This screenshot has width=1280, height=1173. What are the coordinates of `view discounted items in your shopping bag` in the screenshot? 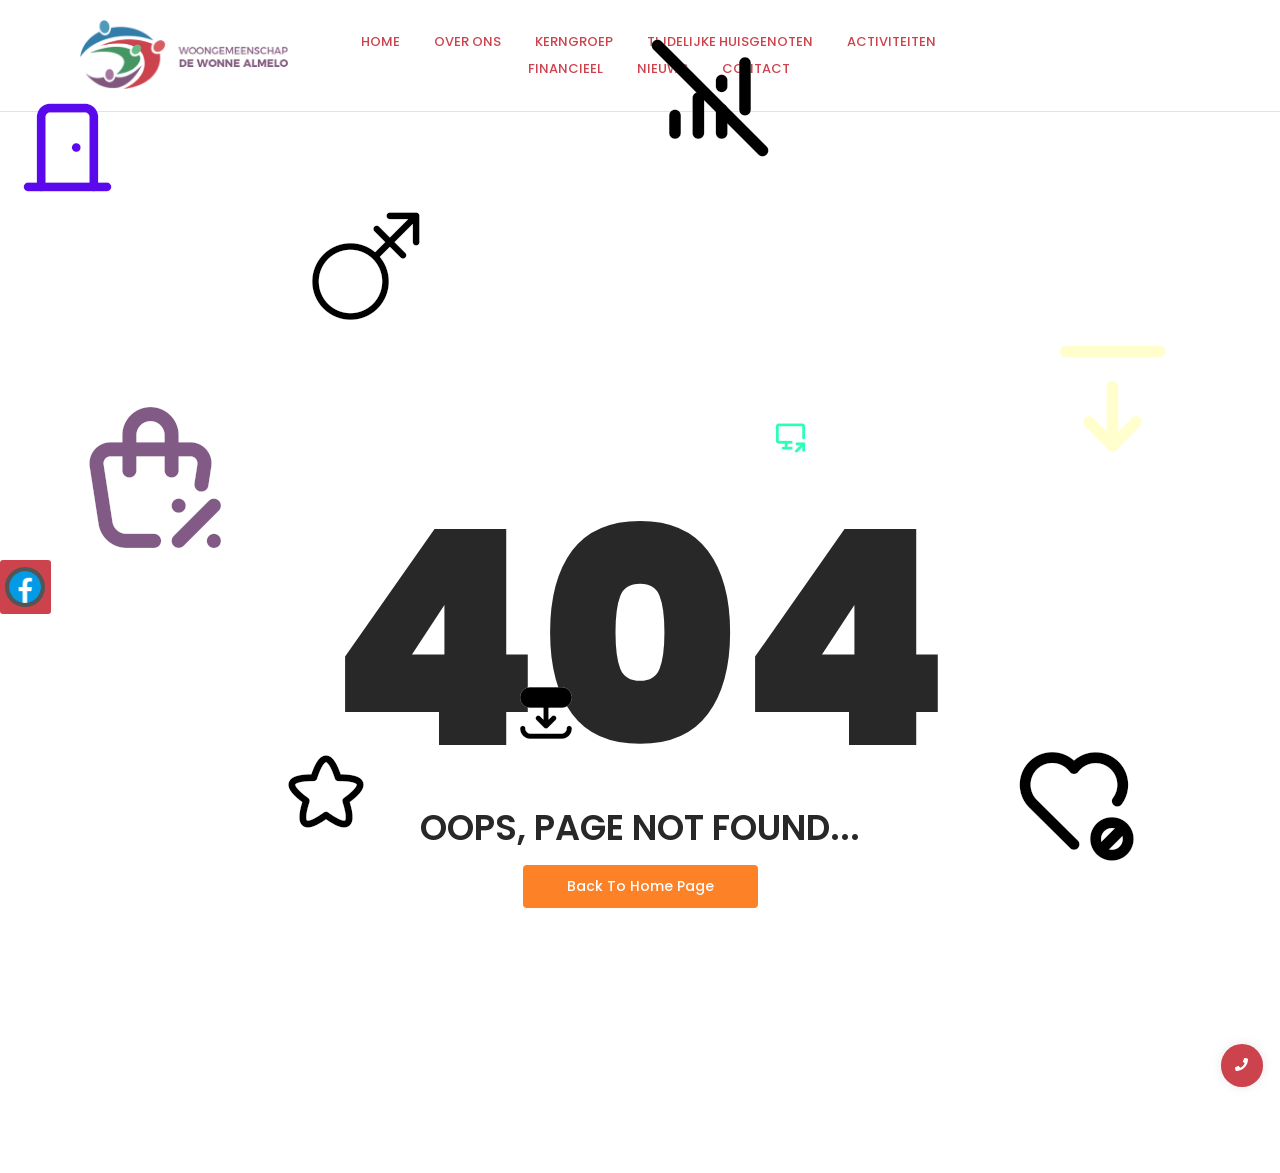 It's located at (150, 477).